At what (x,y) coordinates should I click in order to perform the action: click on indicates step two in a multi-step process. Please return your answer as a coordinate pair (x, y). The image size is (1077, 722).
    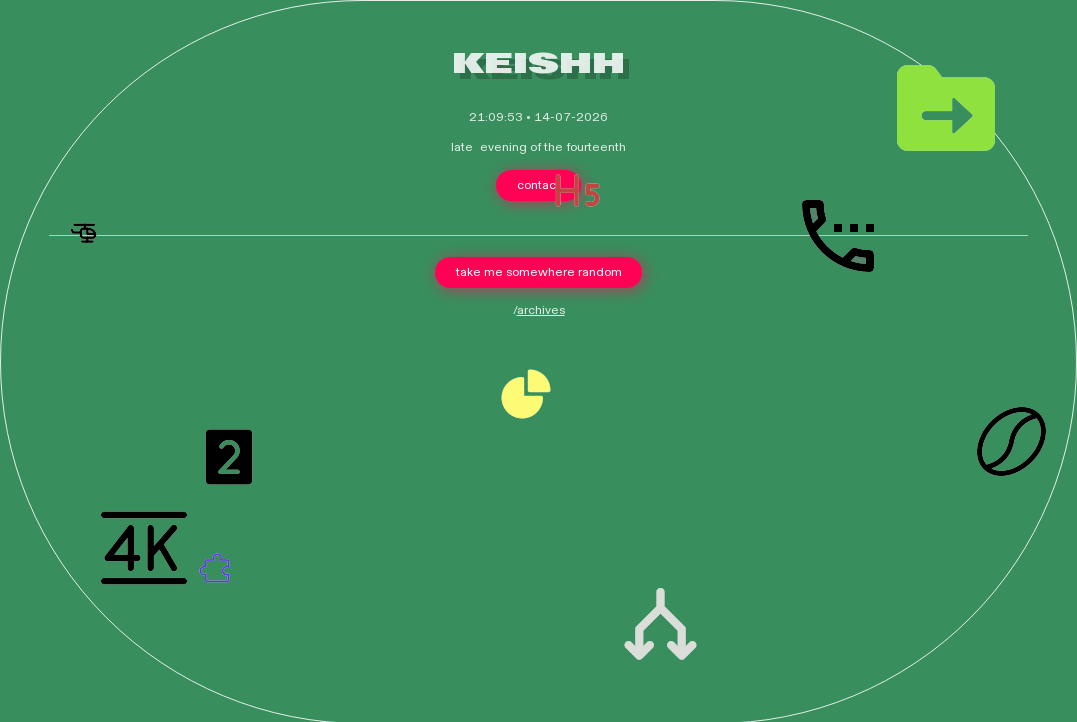
    Looking at the image, I should click on (229, 457).